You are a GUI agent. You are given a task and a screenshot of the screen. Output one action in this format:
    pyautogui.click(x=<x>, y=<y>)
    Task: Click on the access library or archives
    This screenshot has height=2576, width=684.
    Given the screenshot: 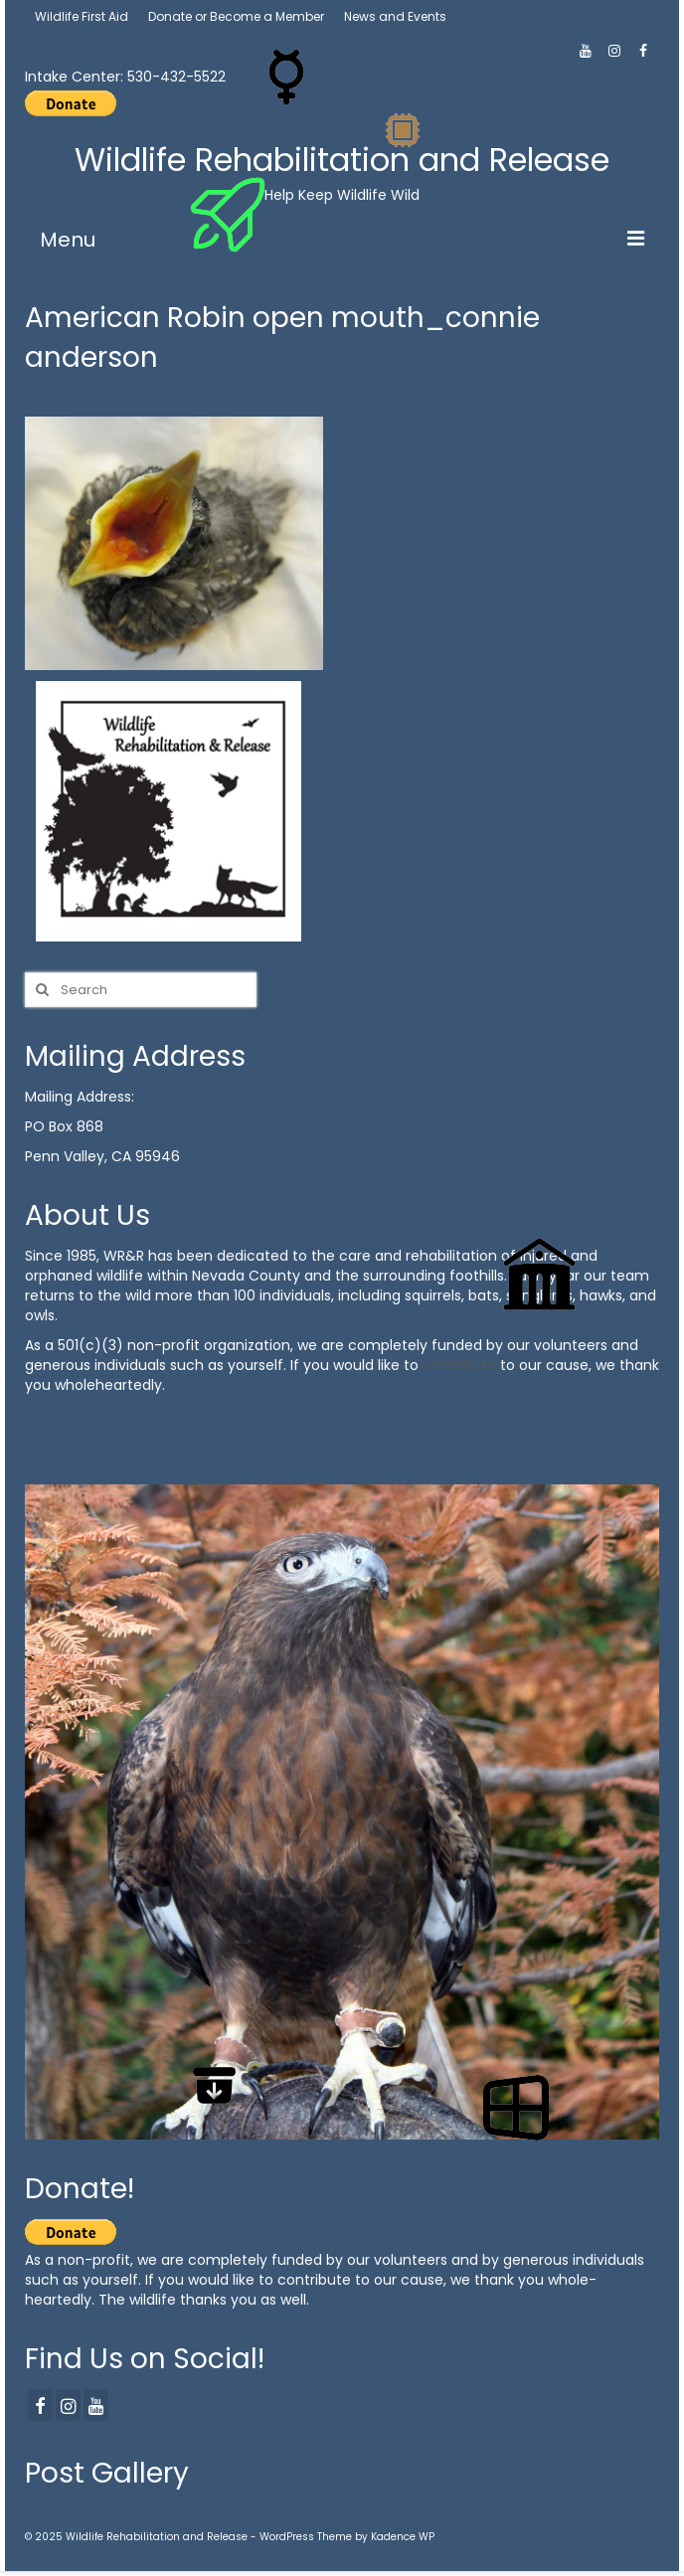 What is the action you would take?
    pyautogui.click(x=539, y=1274)
    